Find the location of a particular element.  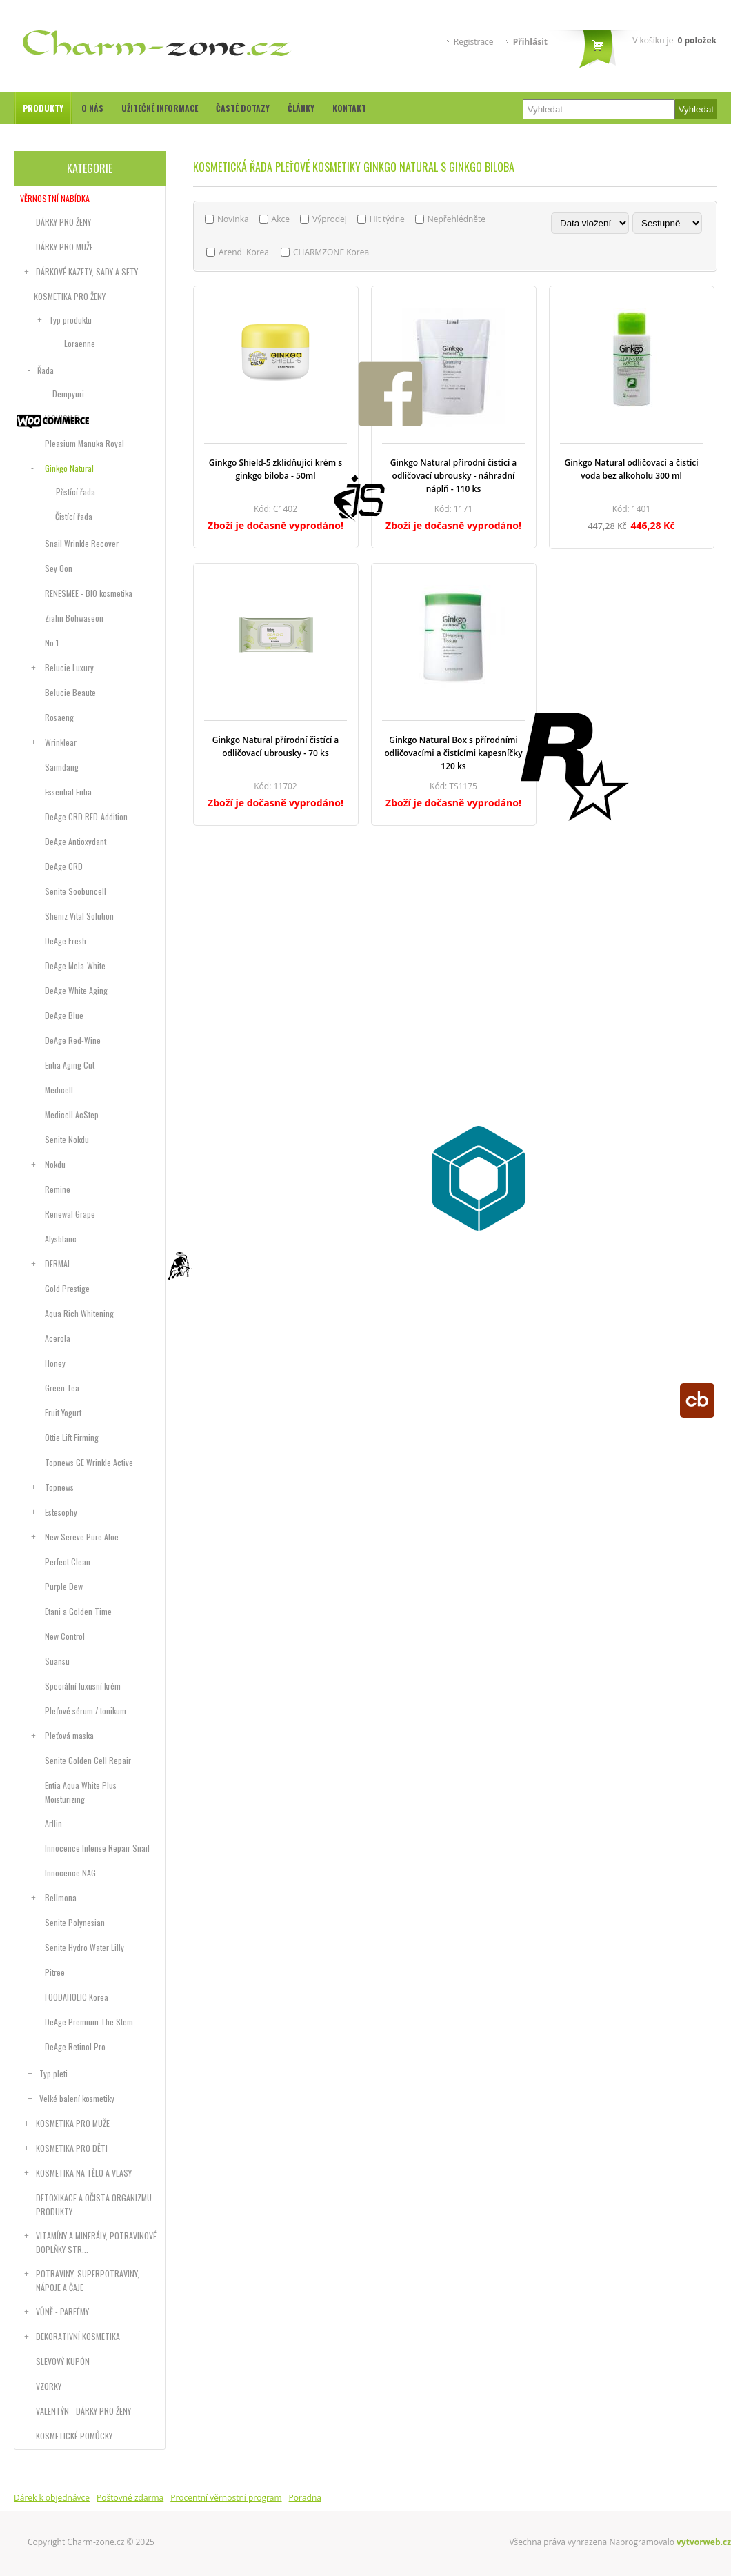

ejs templating engine logo is located at coordinates (363, 498).